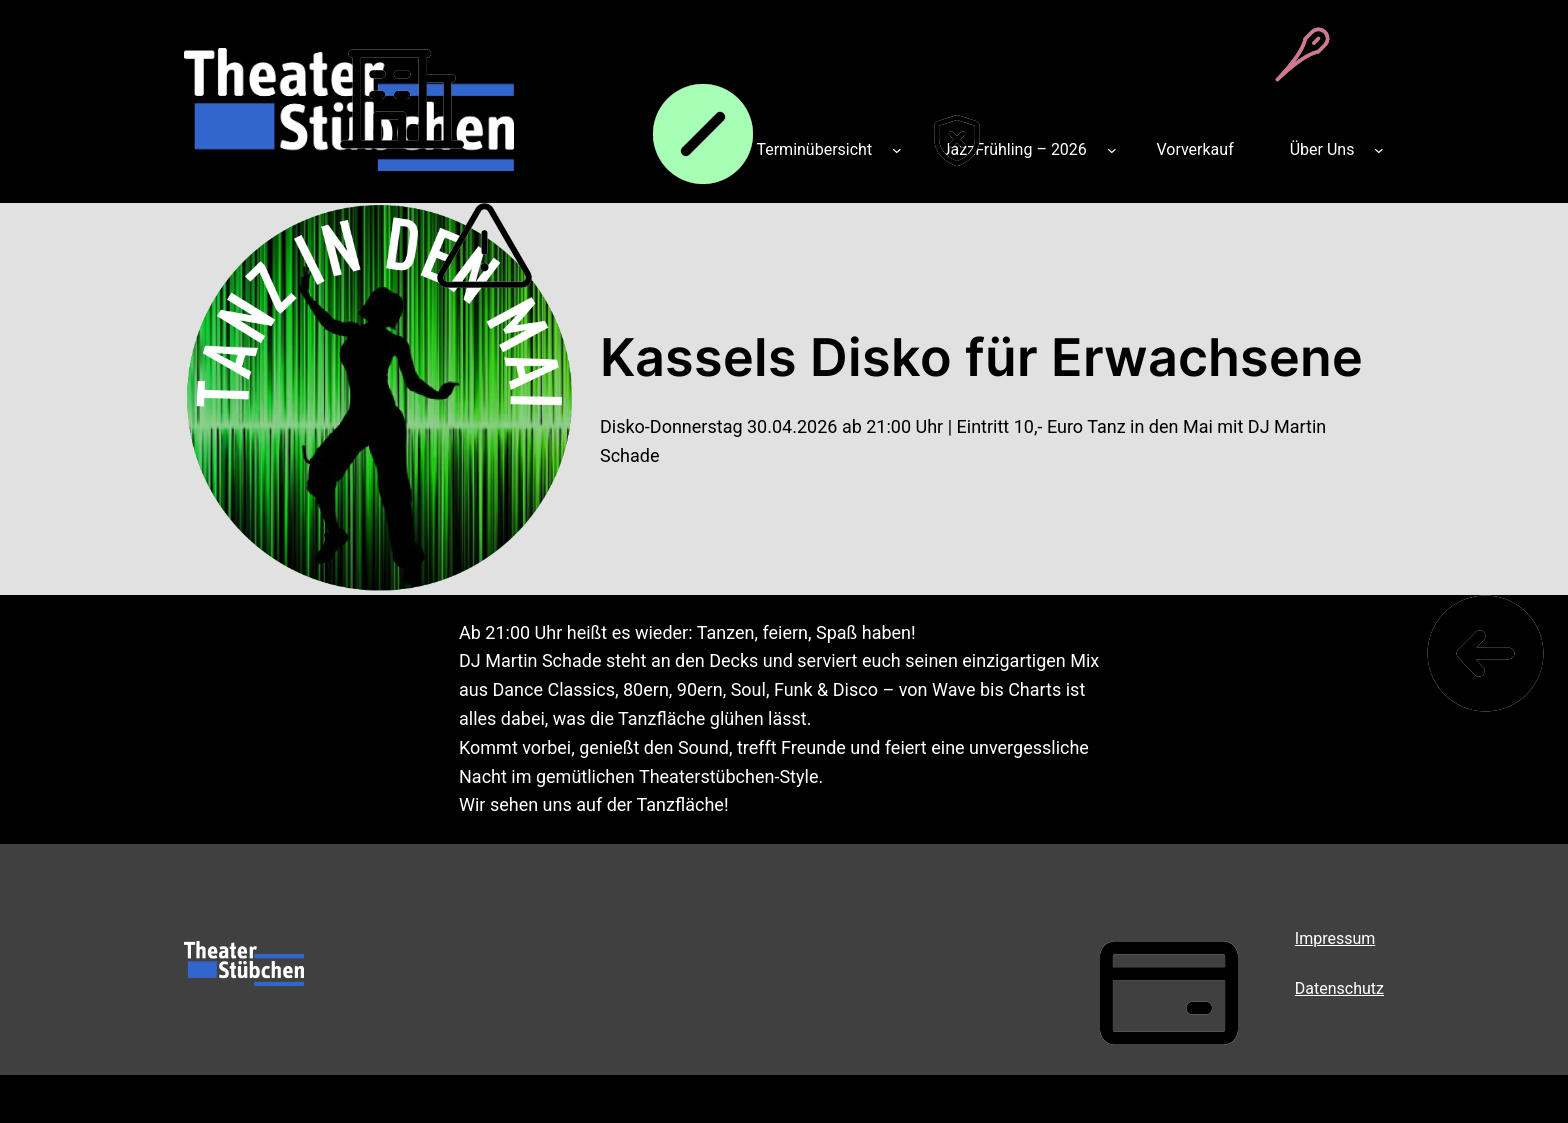 The width and height of the screenshot is (1568, 1123). I want to click on indicates a warning or caution state, so click(484, 244).